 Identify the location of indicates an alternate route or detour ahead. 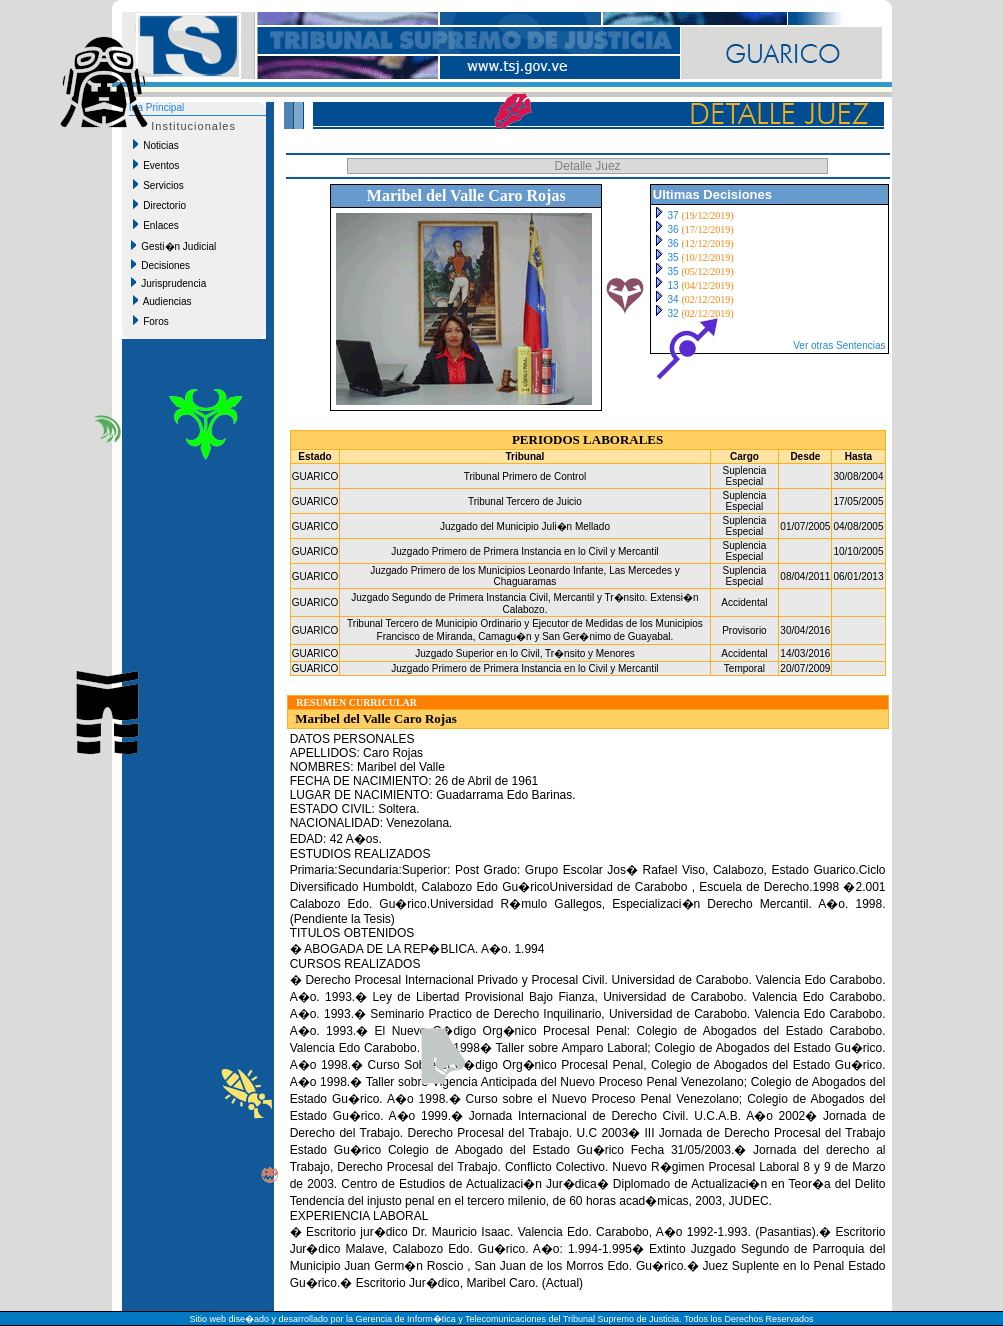
(687, 348).